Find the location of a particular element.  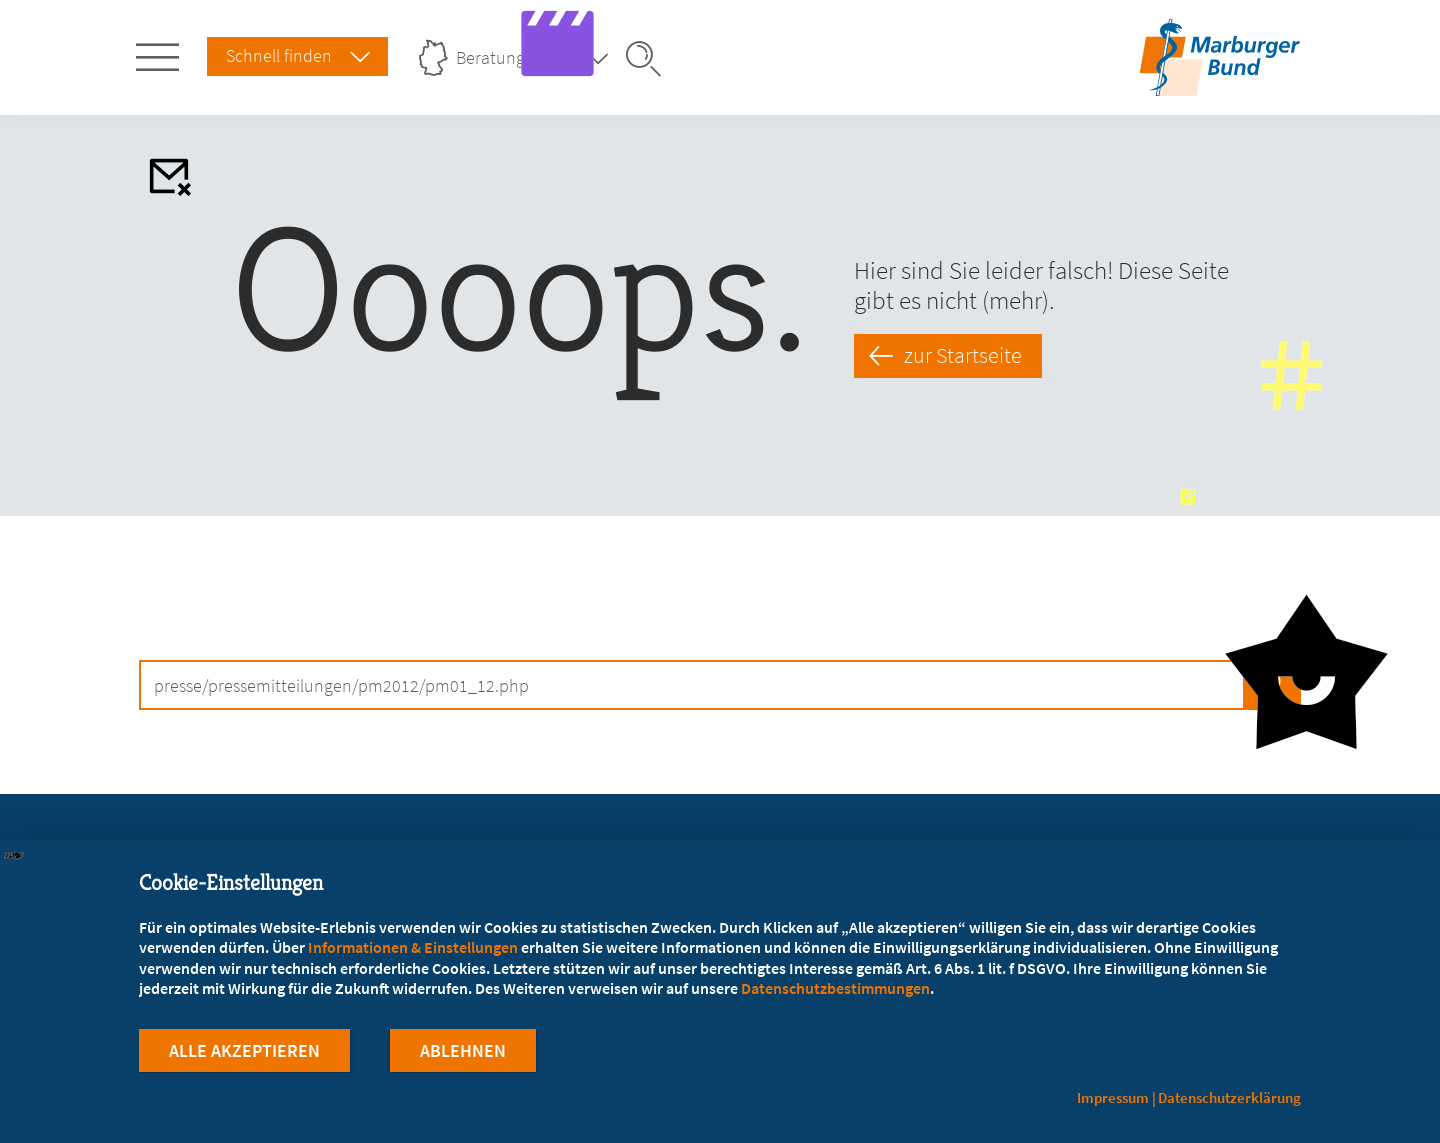

close or dismiss an email is located at coordinates (169, 176).